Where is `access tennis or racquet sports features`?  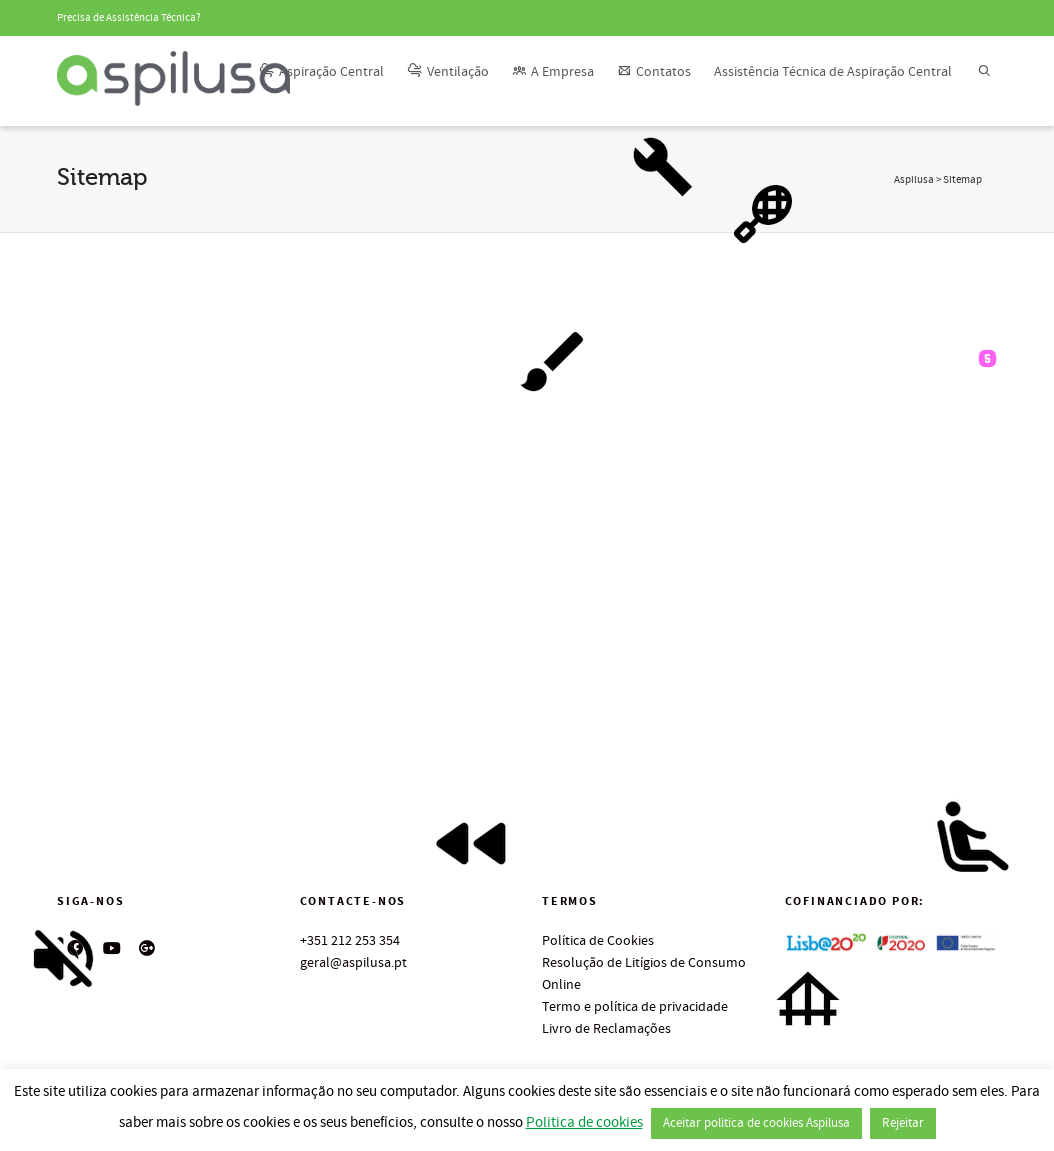
access tennis or racquet sports features is located at coordinates (762, 214).